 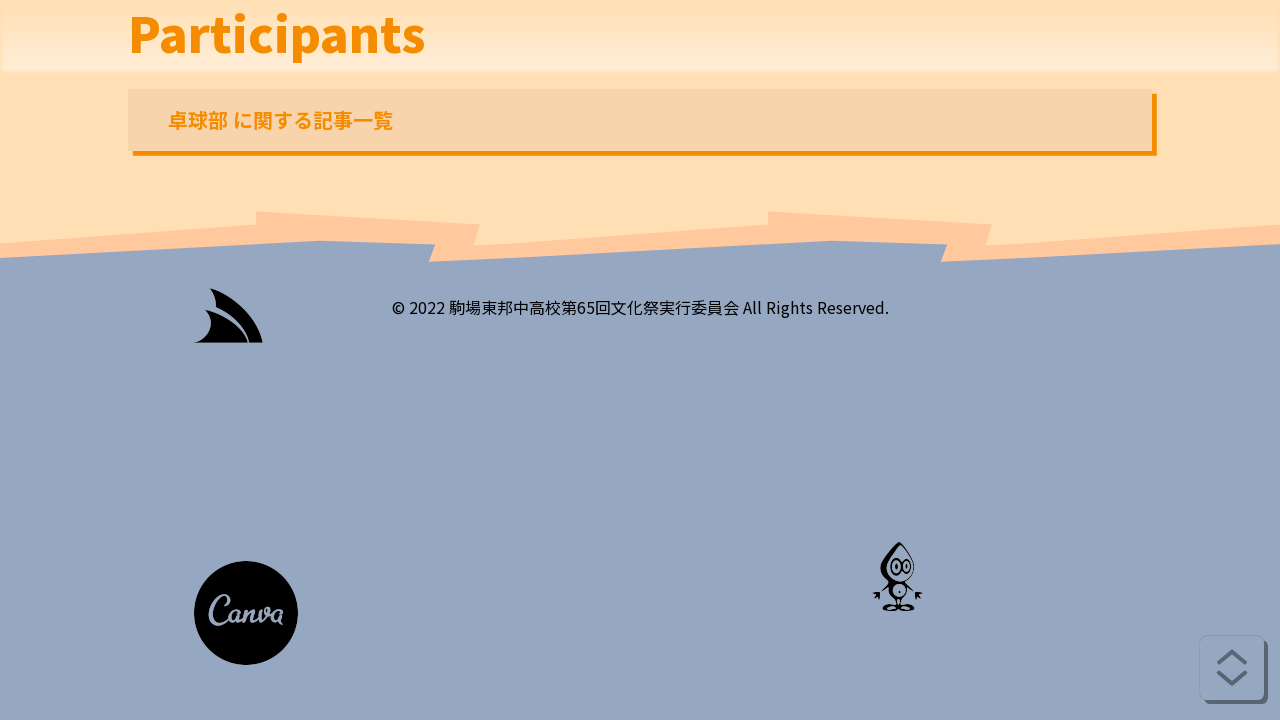 What do you see at coordinates (227, 315) in the screenshot?
I see `servicestack brand logo` at bounding box center [227, 315].